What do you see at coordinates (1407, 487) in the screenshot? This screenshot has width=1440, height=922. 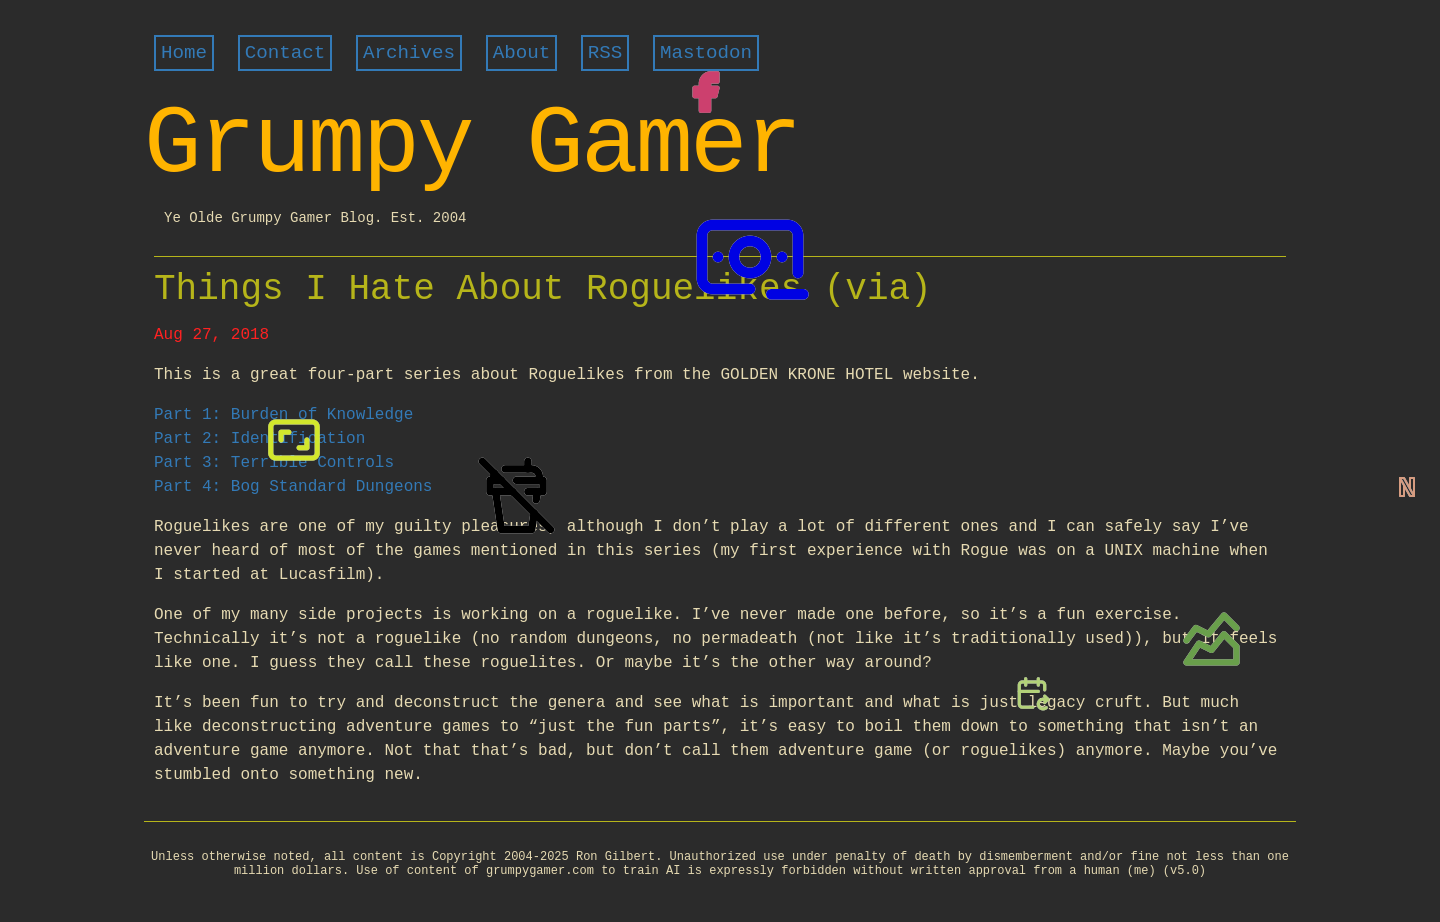 I see `open Netflix app` at bounding box center [1407, 487].